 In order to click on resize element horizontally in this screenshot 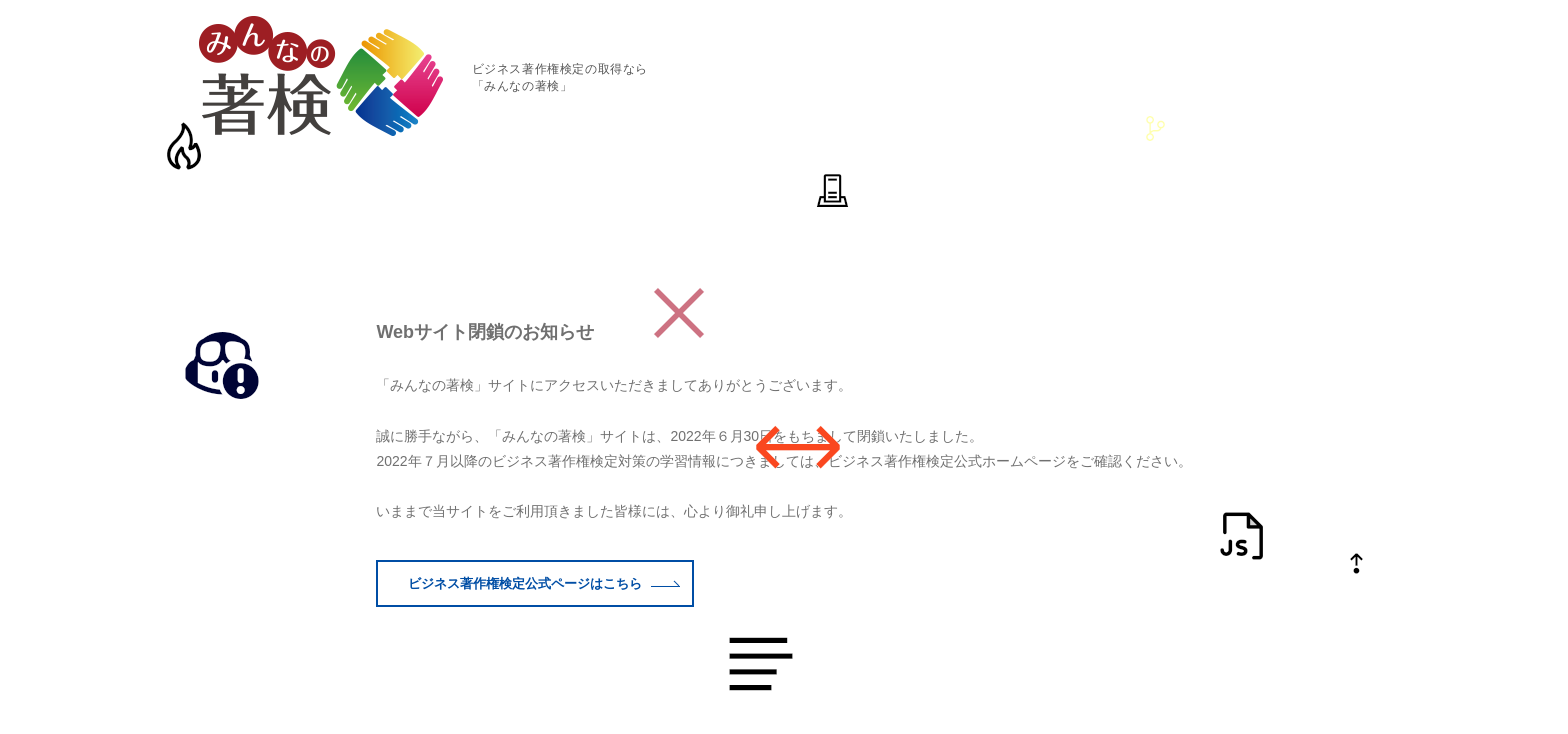, I will do `click(798, 444)`.